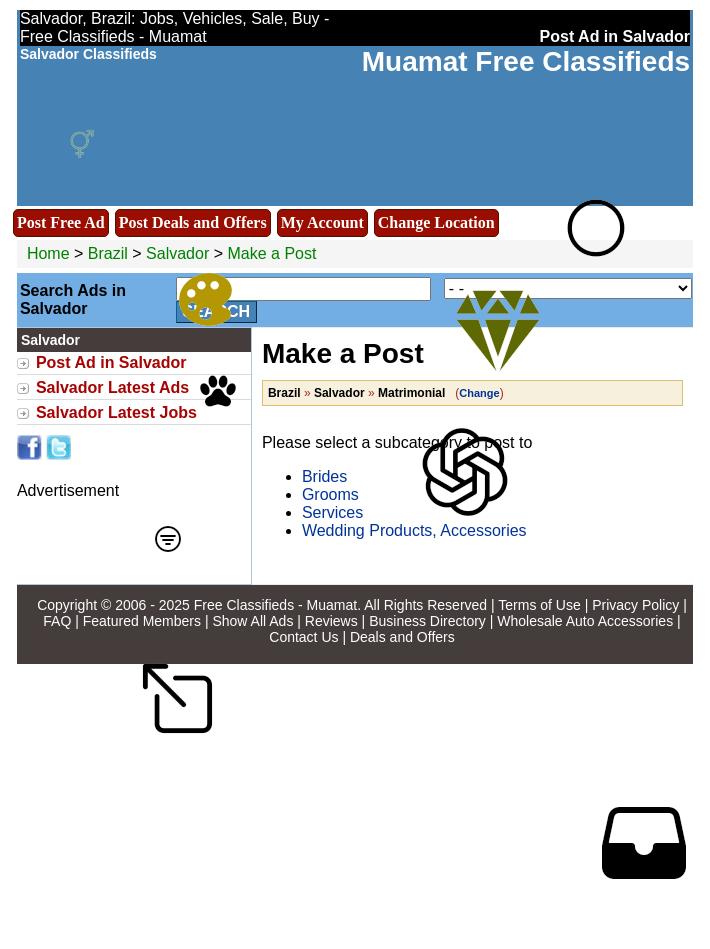 The height and width of the screenshot is (949, 710). I want to click on unselected radio button option, so click(596, 228).